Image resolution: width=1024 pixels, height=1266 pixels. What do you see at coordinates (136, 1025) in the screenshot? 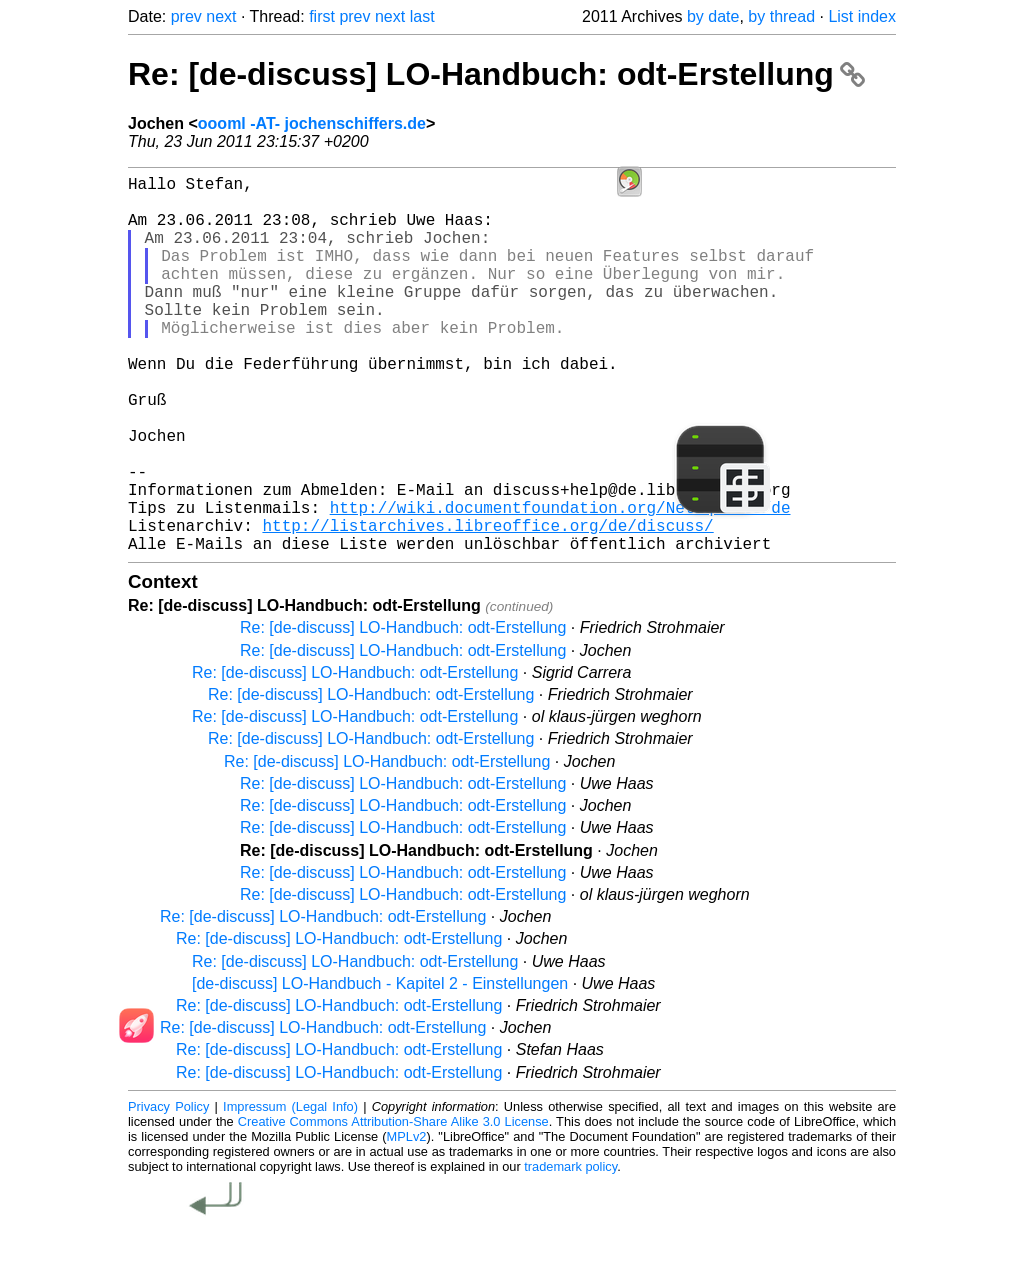
I see `open the games app` at bounding box center [136, 1025].